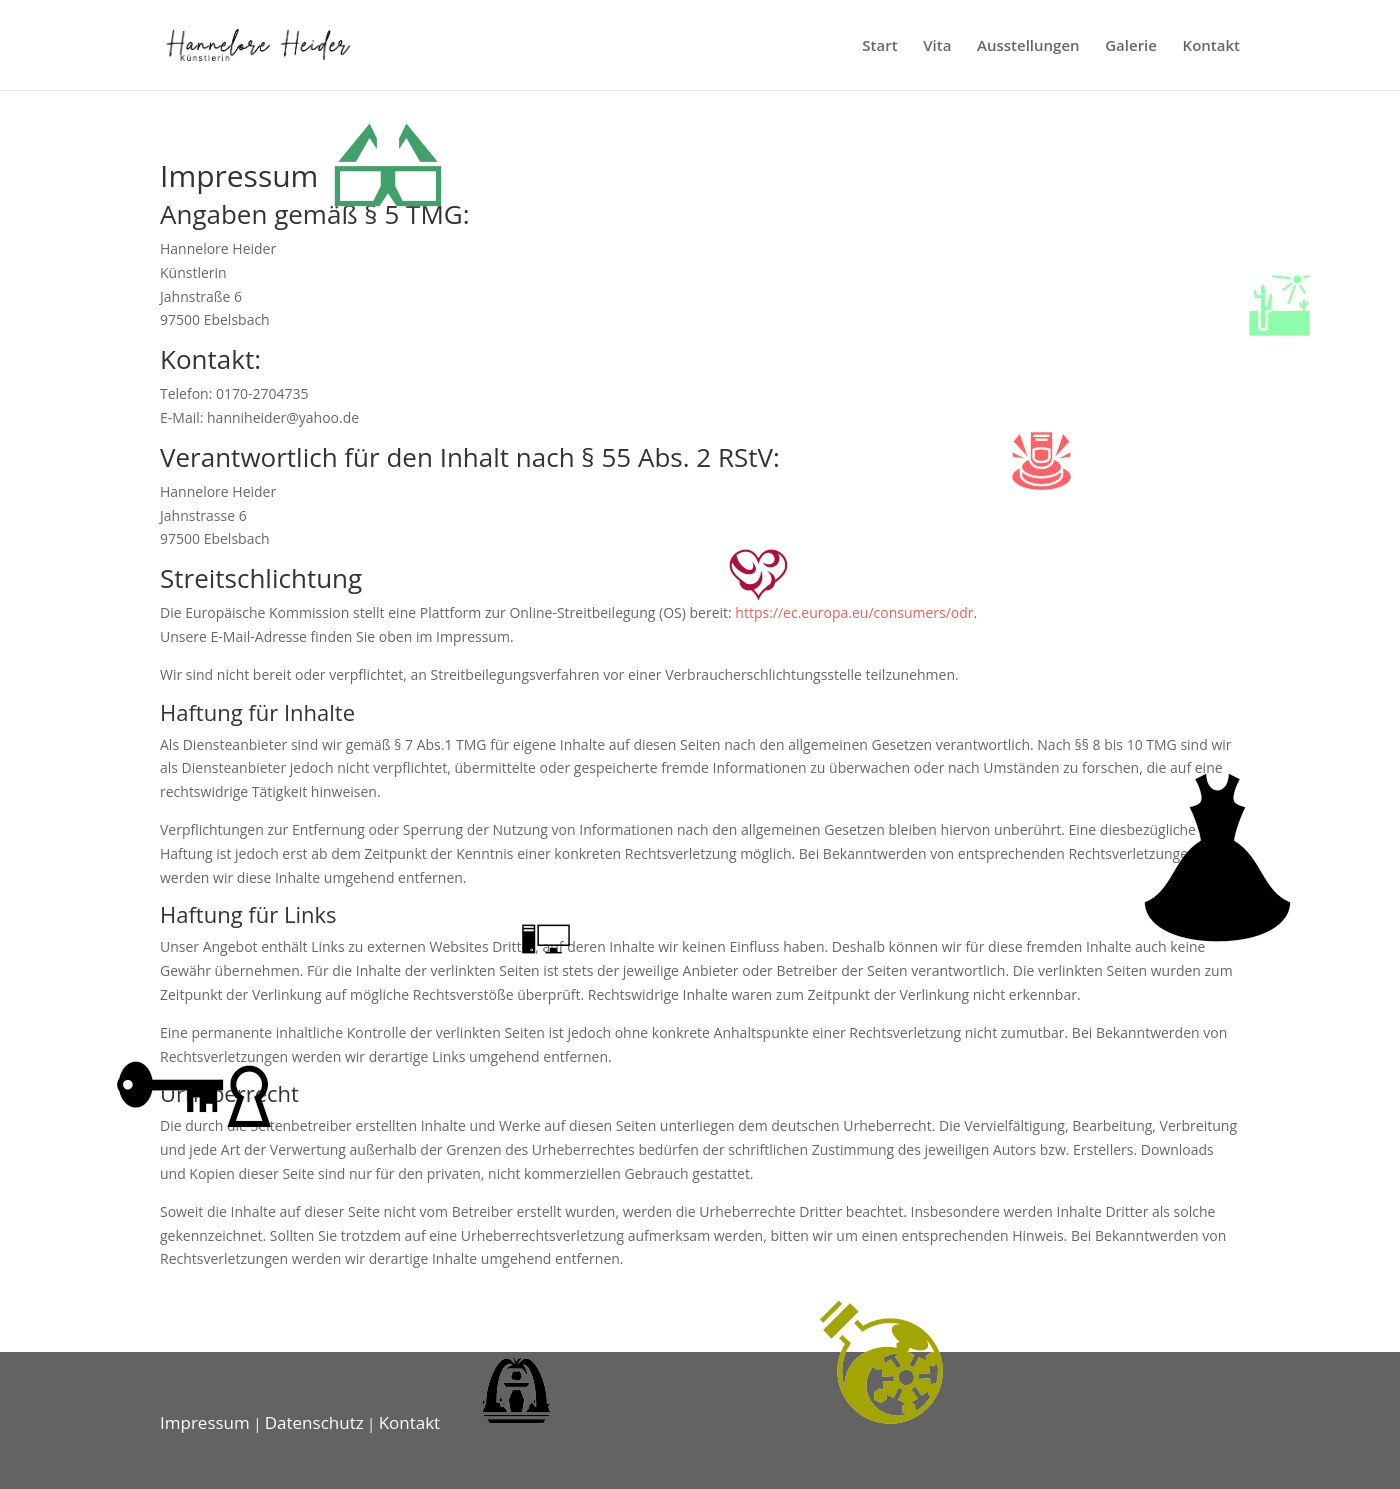 This screenshot has height=1489, width=1400. What do you see at coordinates (546, 939) in the screenshot?
I see `access desktop or PC gaming mode` at bounding box center [546, 939].